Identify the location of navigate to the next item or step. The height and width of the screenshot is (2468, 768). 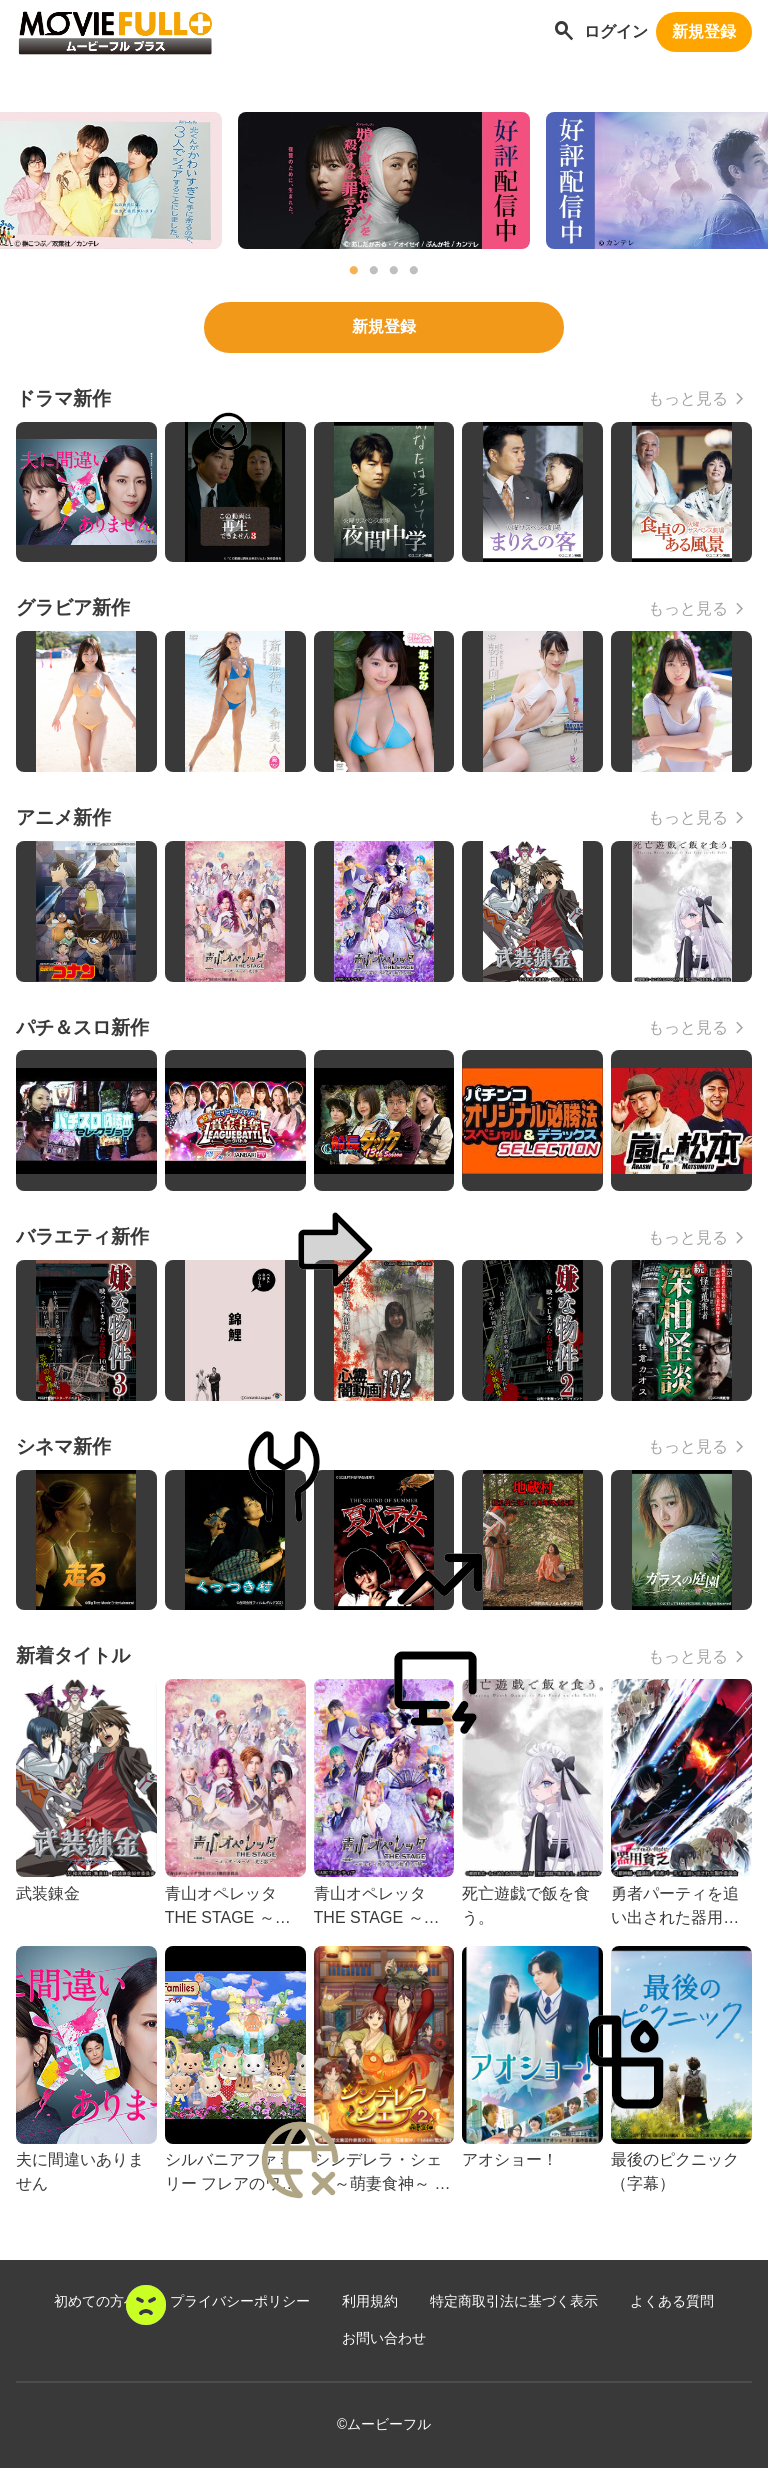
(332, 1249).